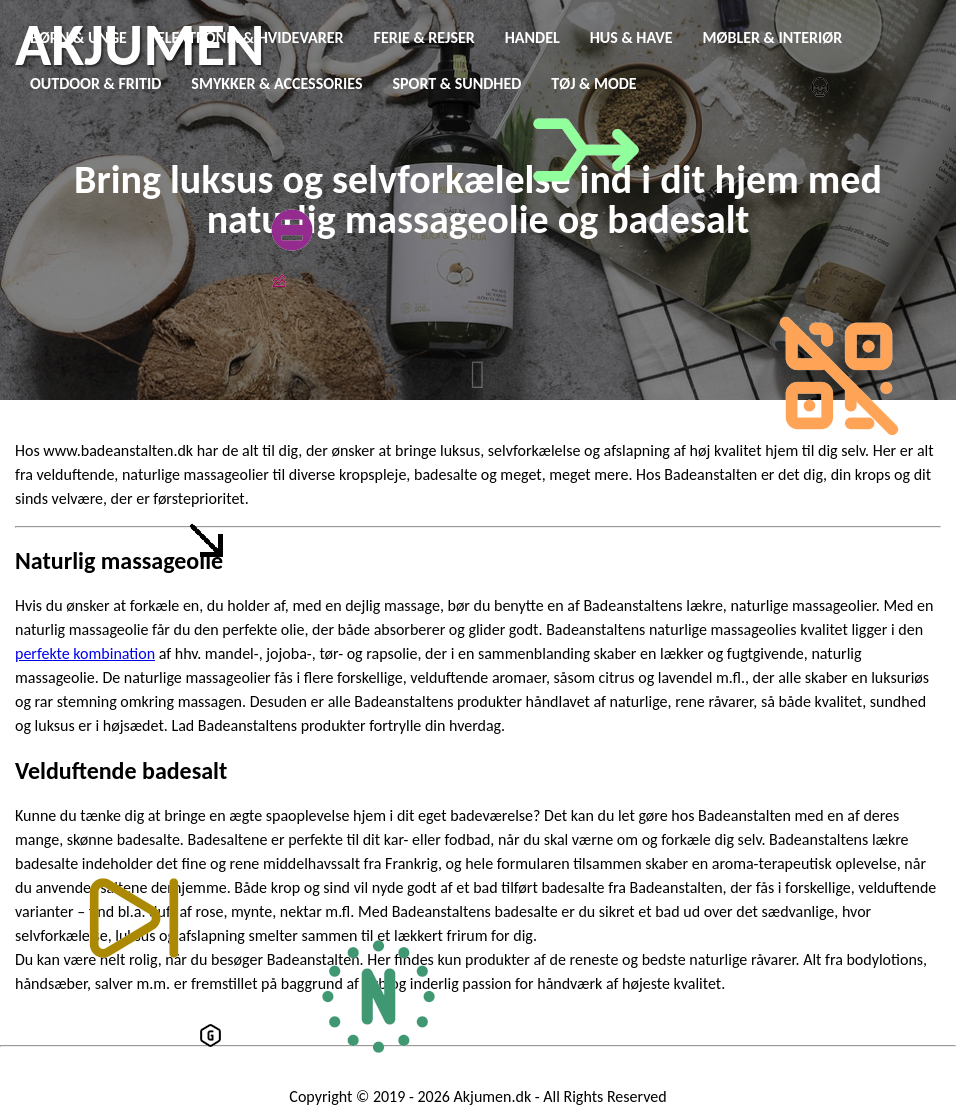  I want to click on navigate to the bottom-right section, so click(207, 541).